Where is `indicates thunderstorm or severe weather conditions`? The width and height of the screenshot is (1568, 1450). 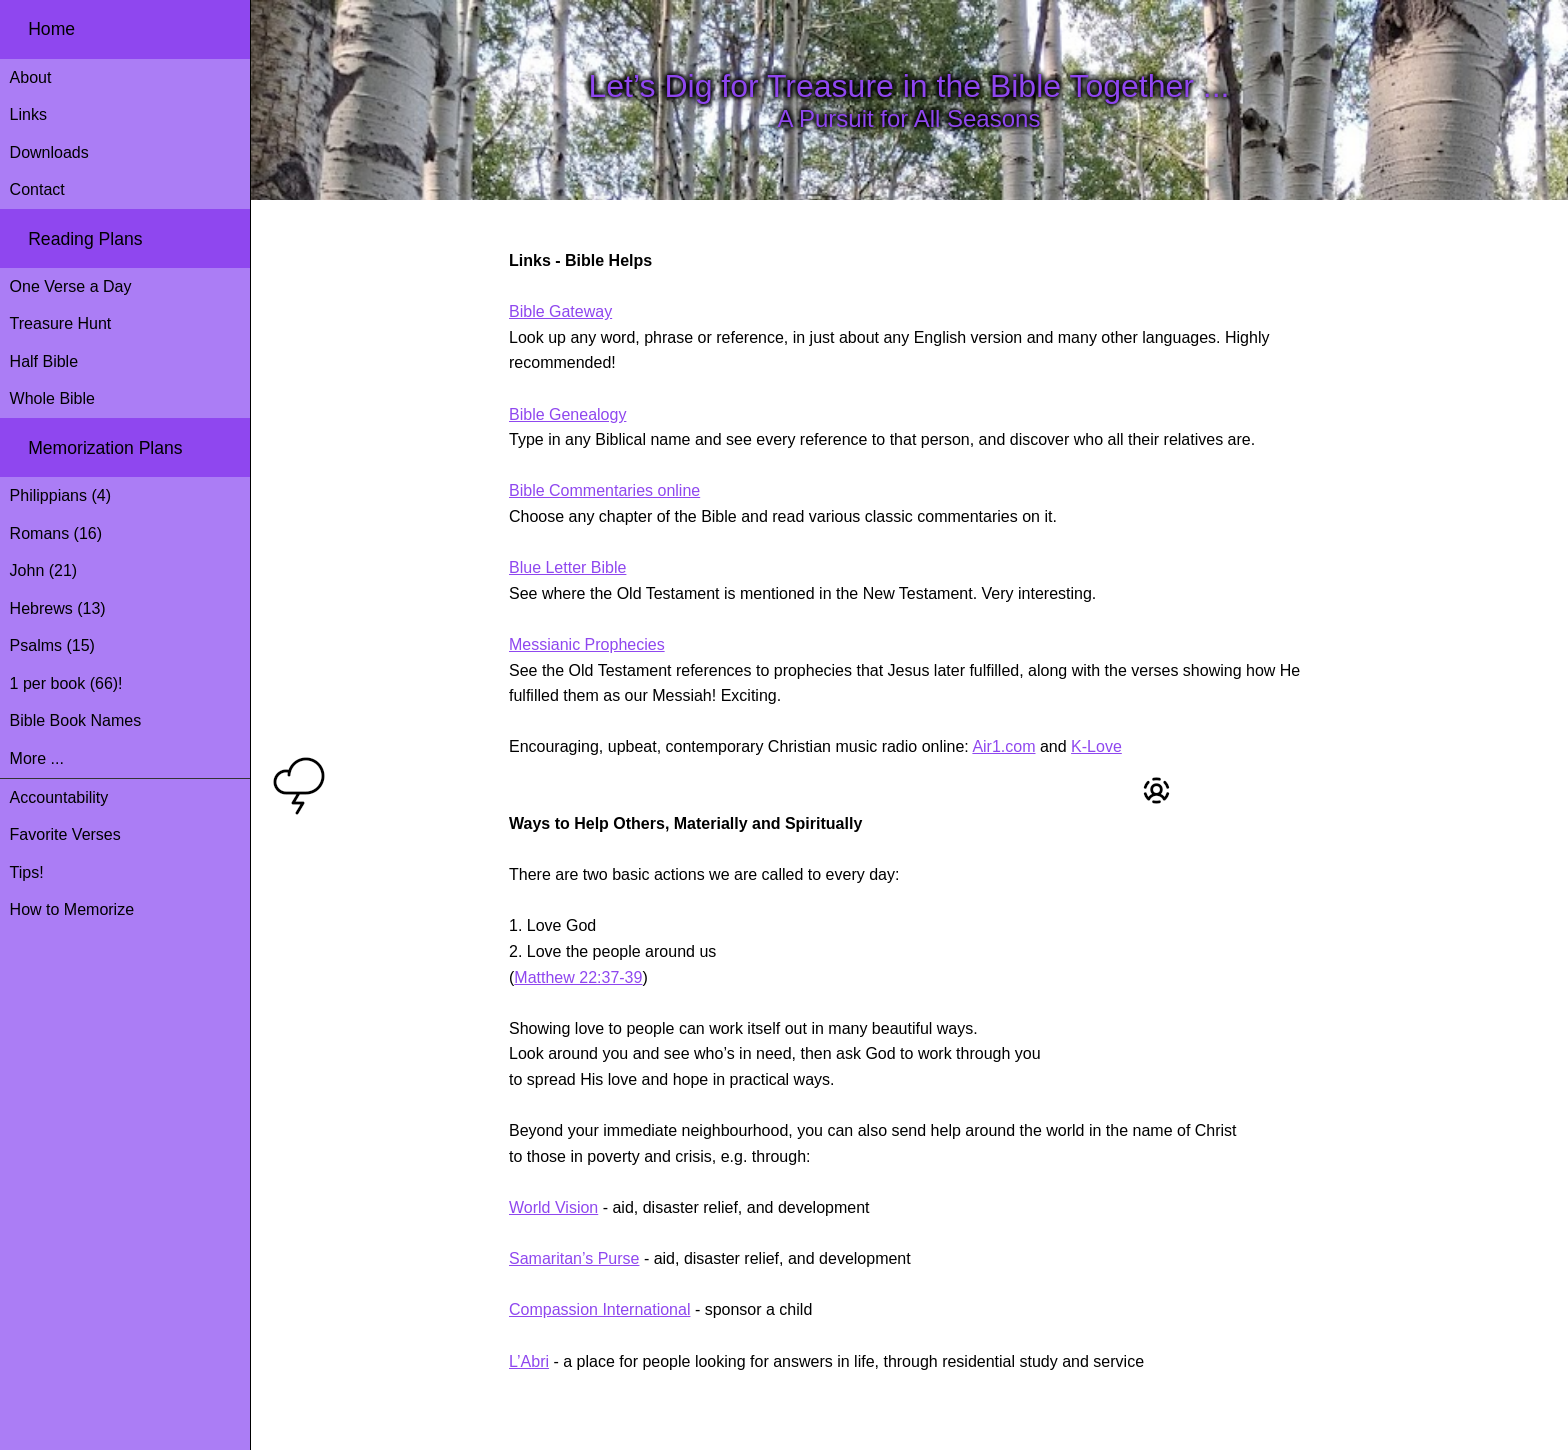
indicates thunderstorm or severe weather conditions is located at coordinates (299, 785).